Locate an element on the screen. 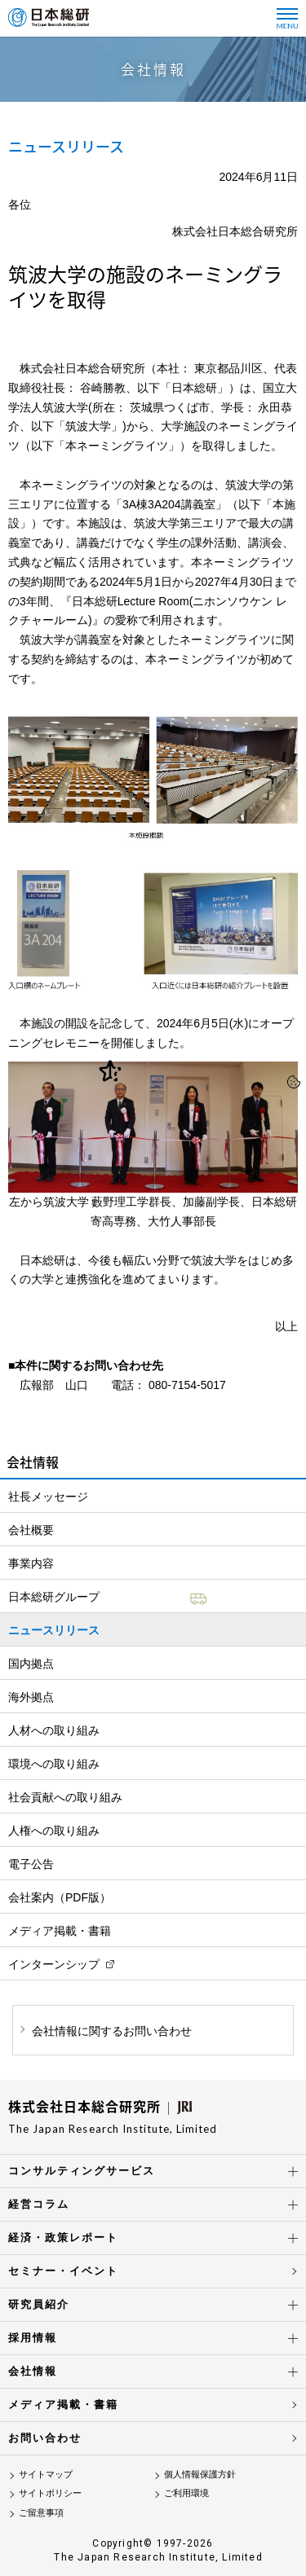  manage cookie preferences and privacy settings is located at coordinates (294, 1082).